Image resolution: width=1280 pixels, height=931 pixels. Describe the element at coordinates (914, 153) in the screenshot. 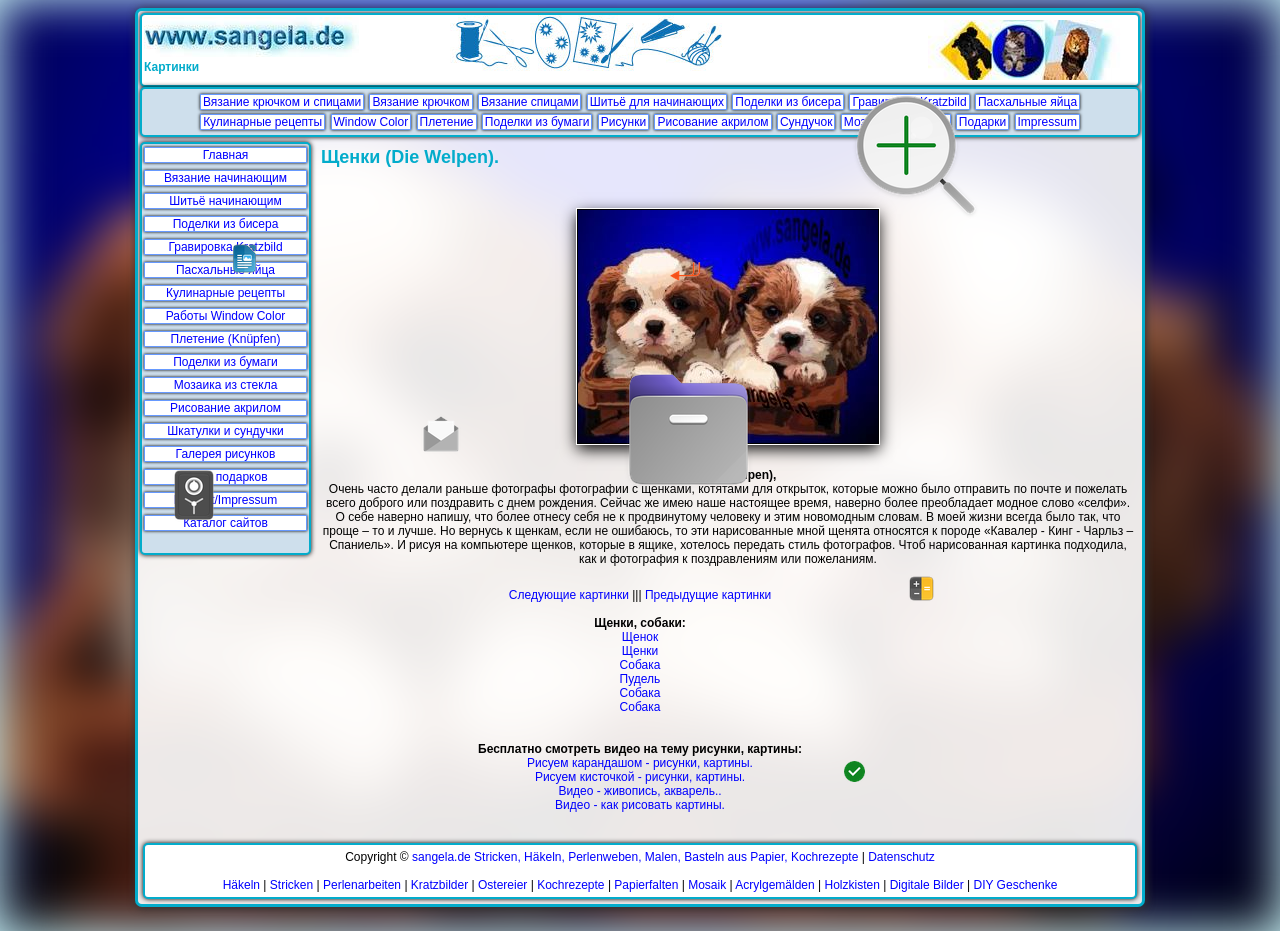

I see `zoom in on file or document` at that location.